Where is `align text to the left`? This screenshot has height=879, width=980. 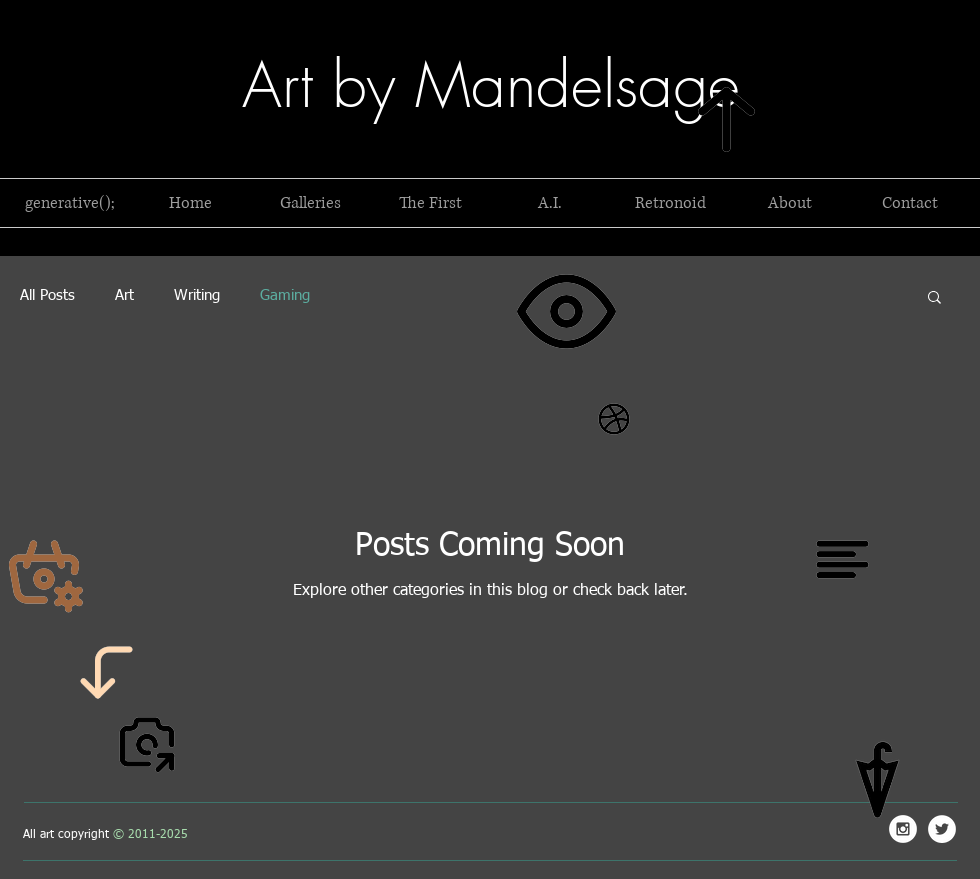
align text to the left is located at coordinates (842, 560).